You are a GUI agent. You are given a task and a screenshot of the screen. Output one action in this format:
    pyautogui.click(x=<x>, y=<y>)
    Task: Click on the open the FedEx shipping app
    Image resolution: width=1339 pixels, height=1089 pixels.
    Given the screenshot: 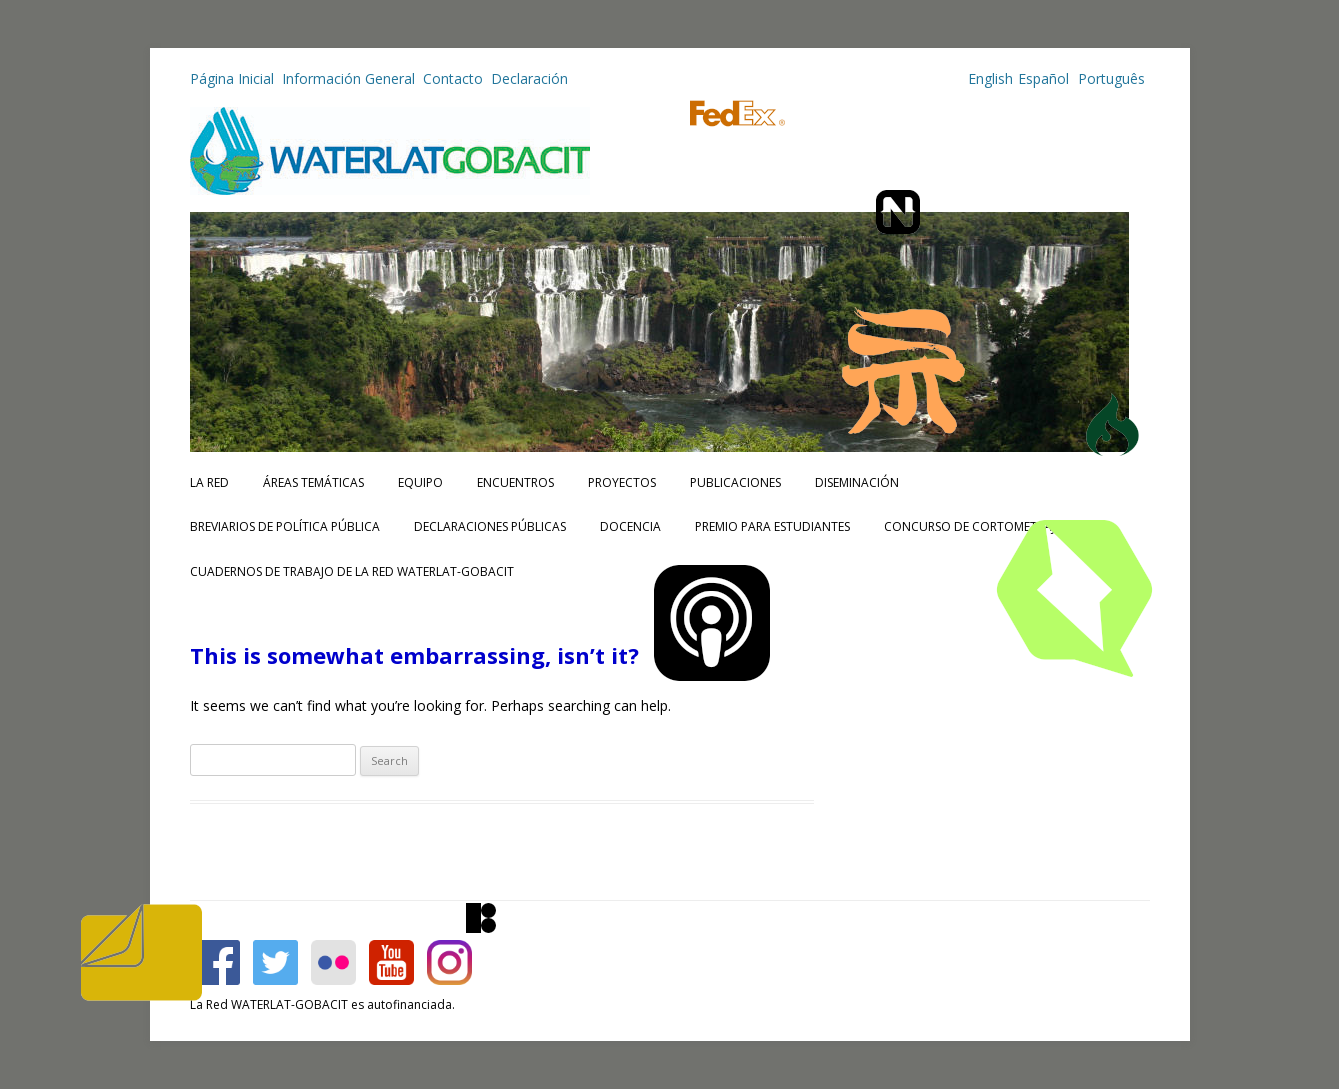 What is the action you would take?
    pyautogui.click(x=737, y=113)
    